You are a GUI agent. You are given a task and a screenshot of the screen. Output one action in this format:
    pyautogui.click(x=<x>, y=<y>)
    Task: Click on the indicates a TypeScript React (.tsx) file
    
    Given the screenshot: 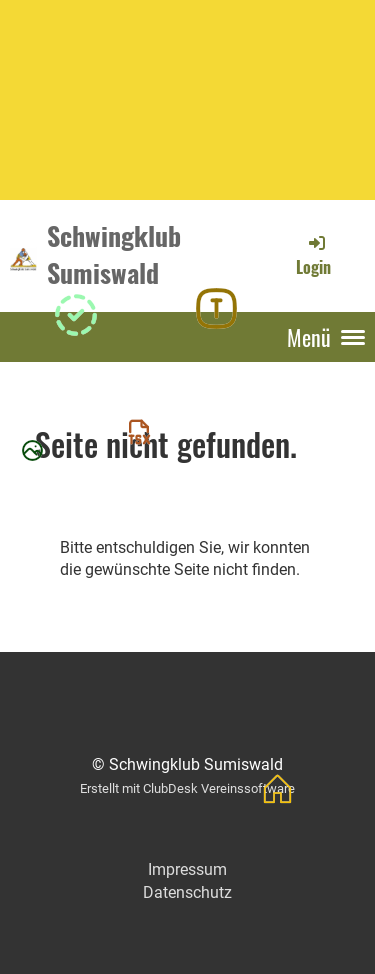 What is the action you would take?
    pyautogui.click(x=139, y=432)
    